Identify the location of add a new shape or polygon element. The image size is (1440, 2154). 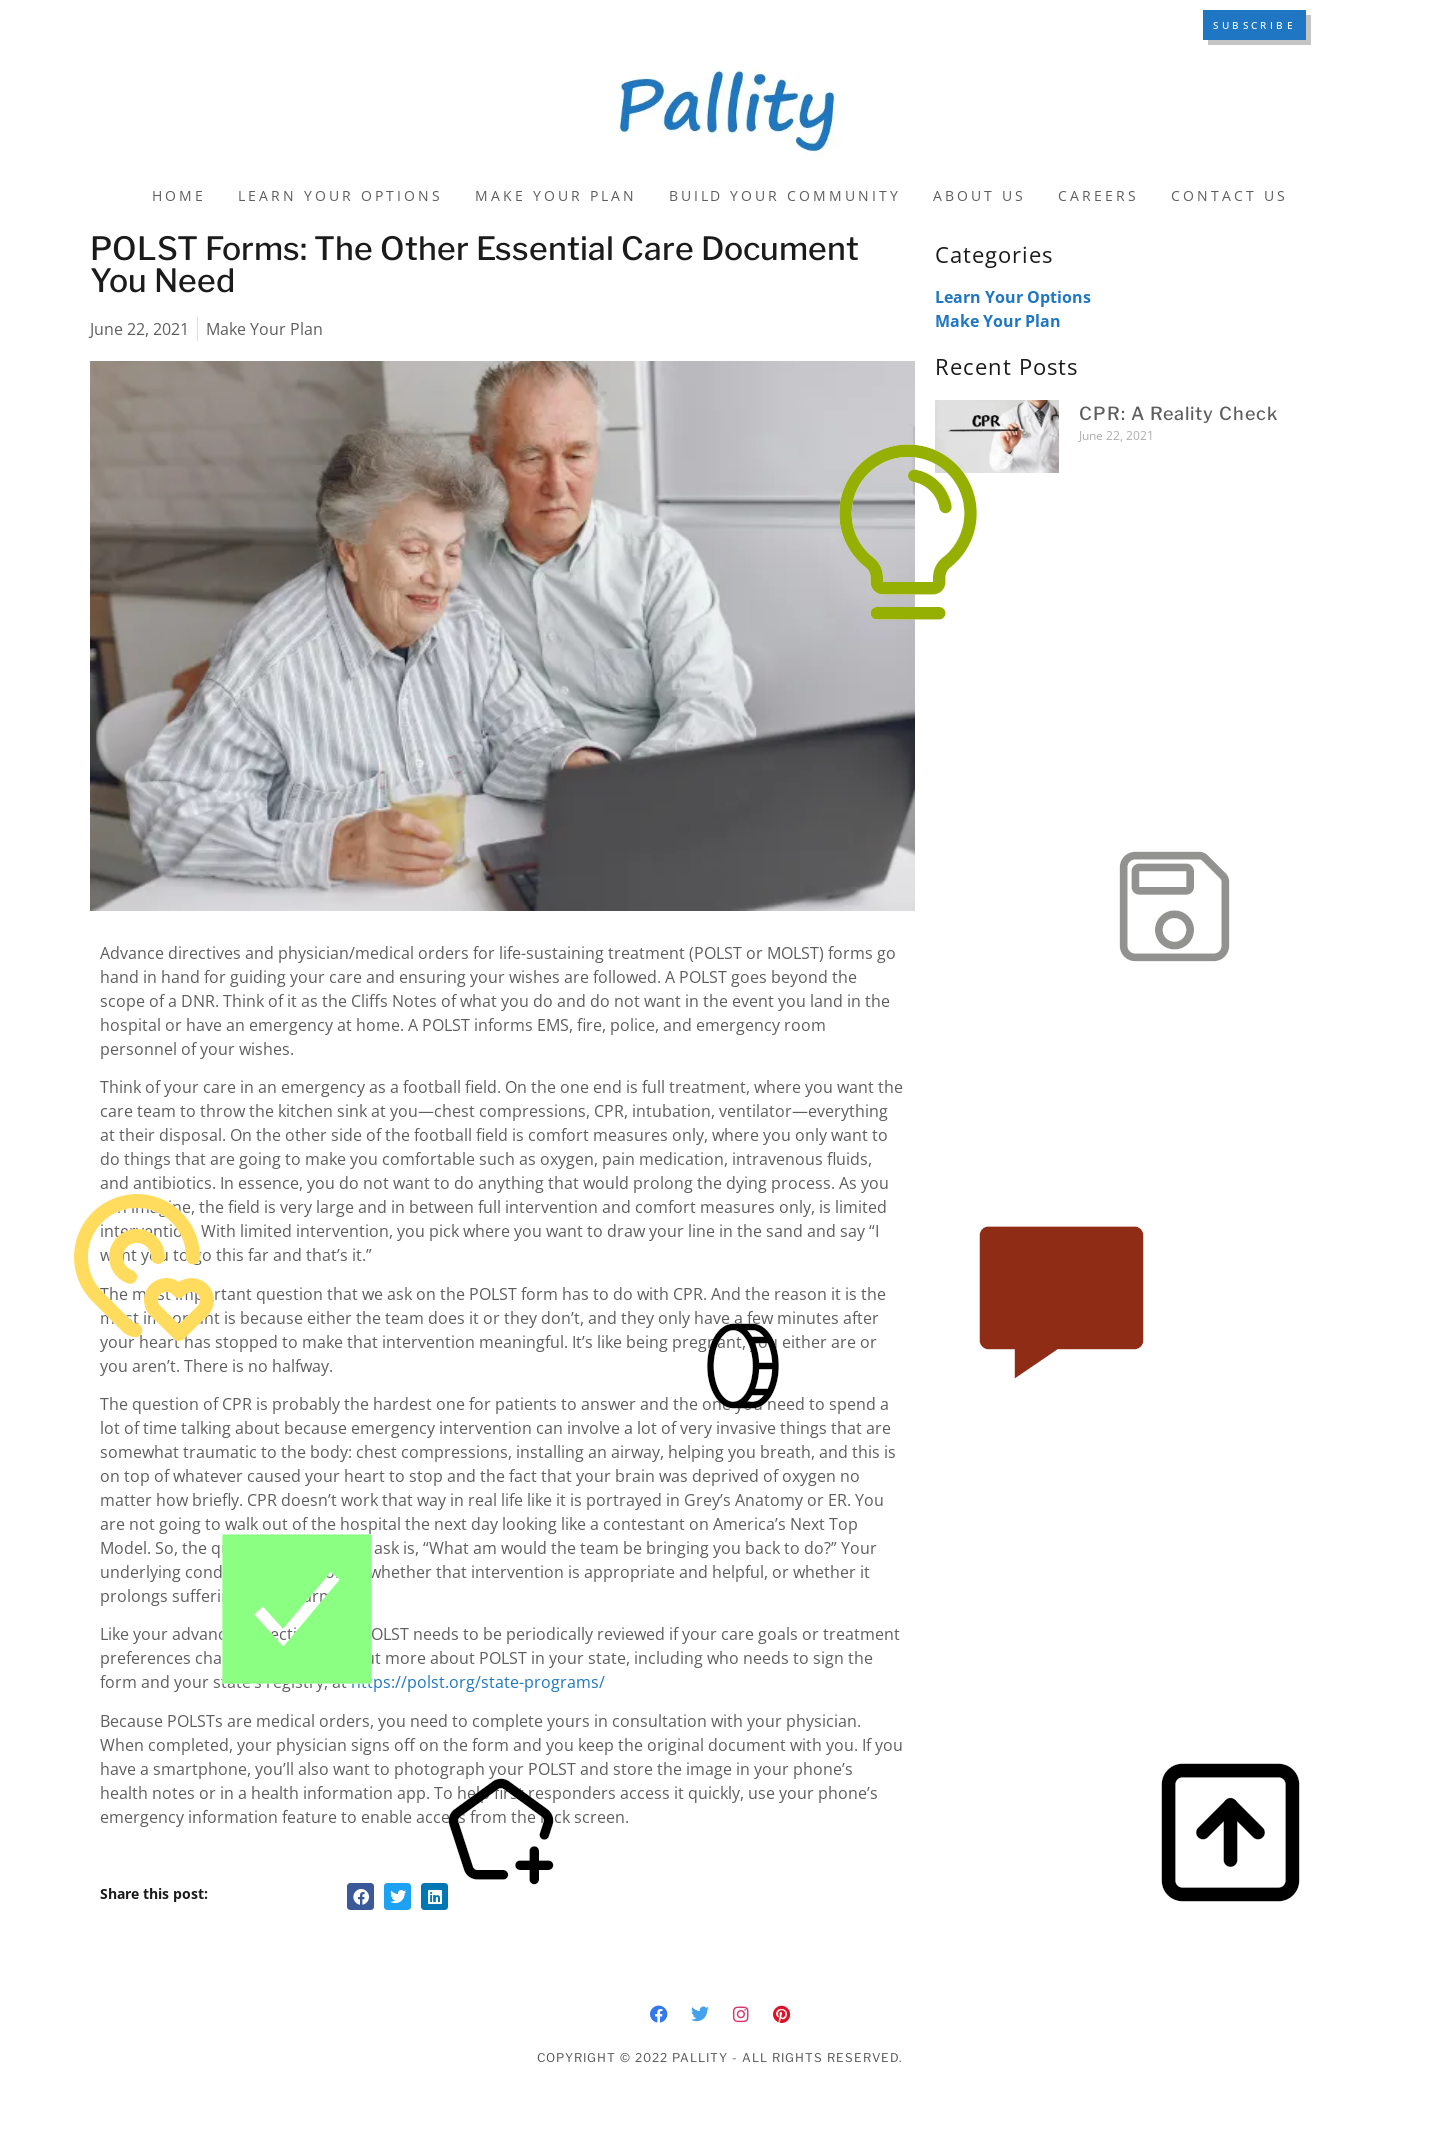
(501, 1832).